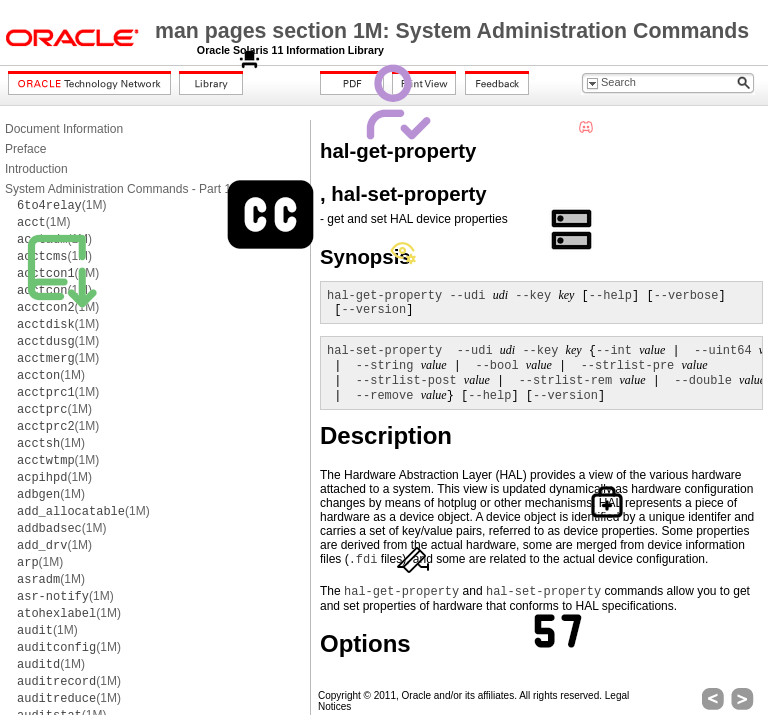  I want to click on access server or DNS settings, so click(571, 229).